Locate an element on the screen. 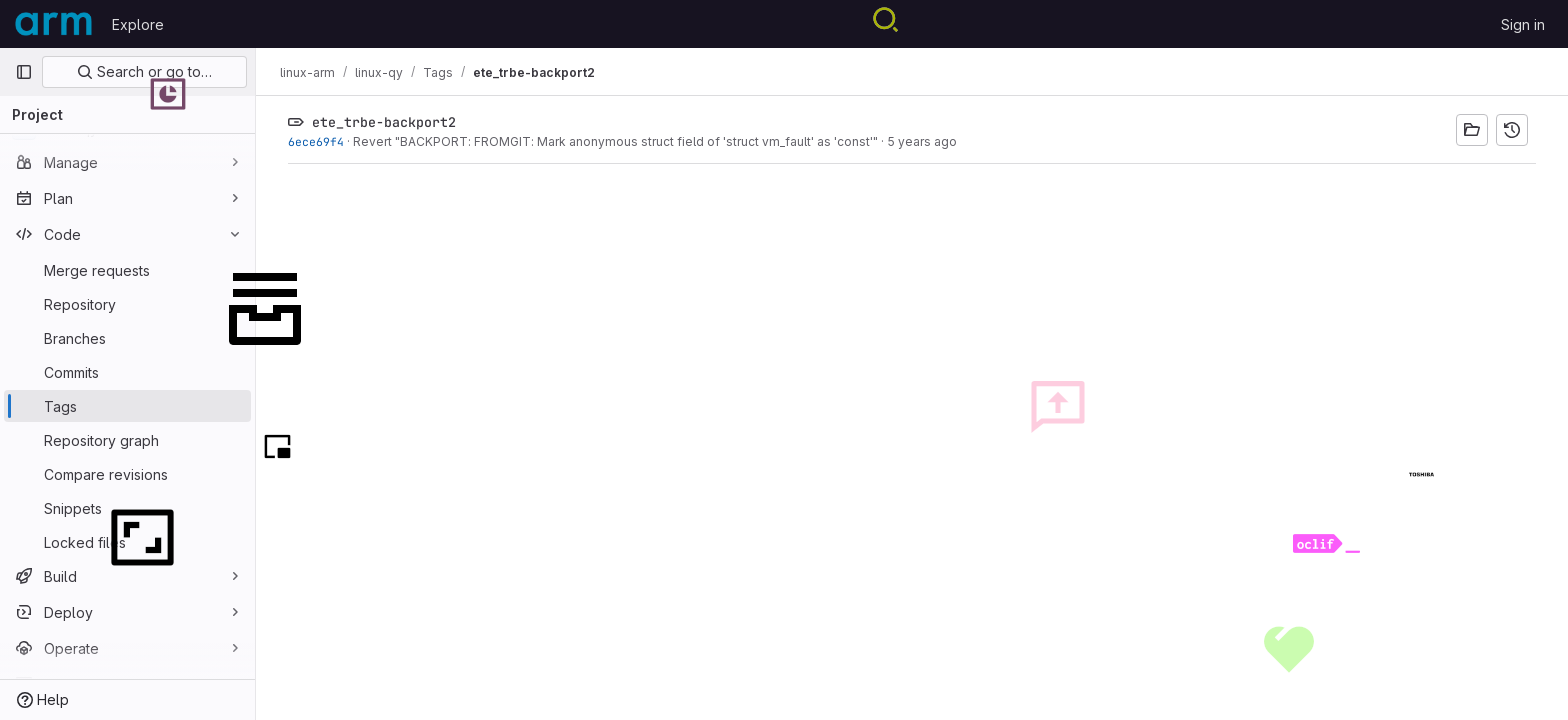 This screenshot has height=720, width=1568. enable picture-in-picture mode is located at coordinates (277, 446).